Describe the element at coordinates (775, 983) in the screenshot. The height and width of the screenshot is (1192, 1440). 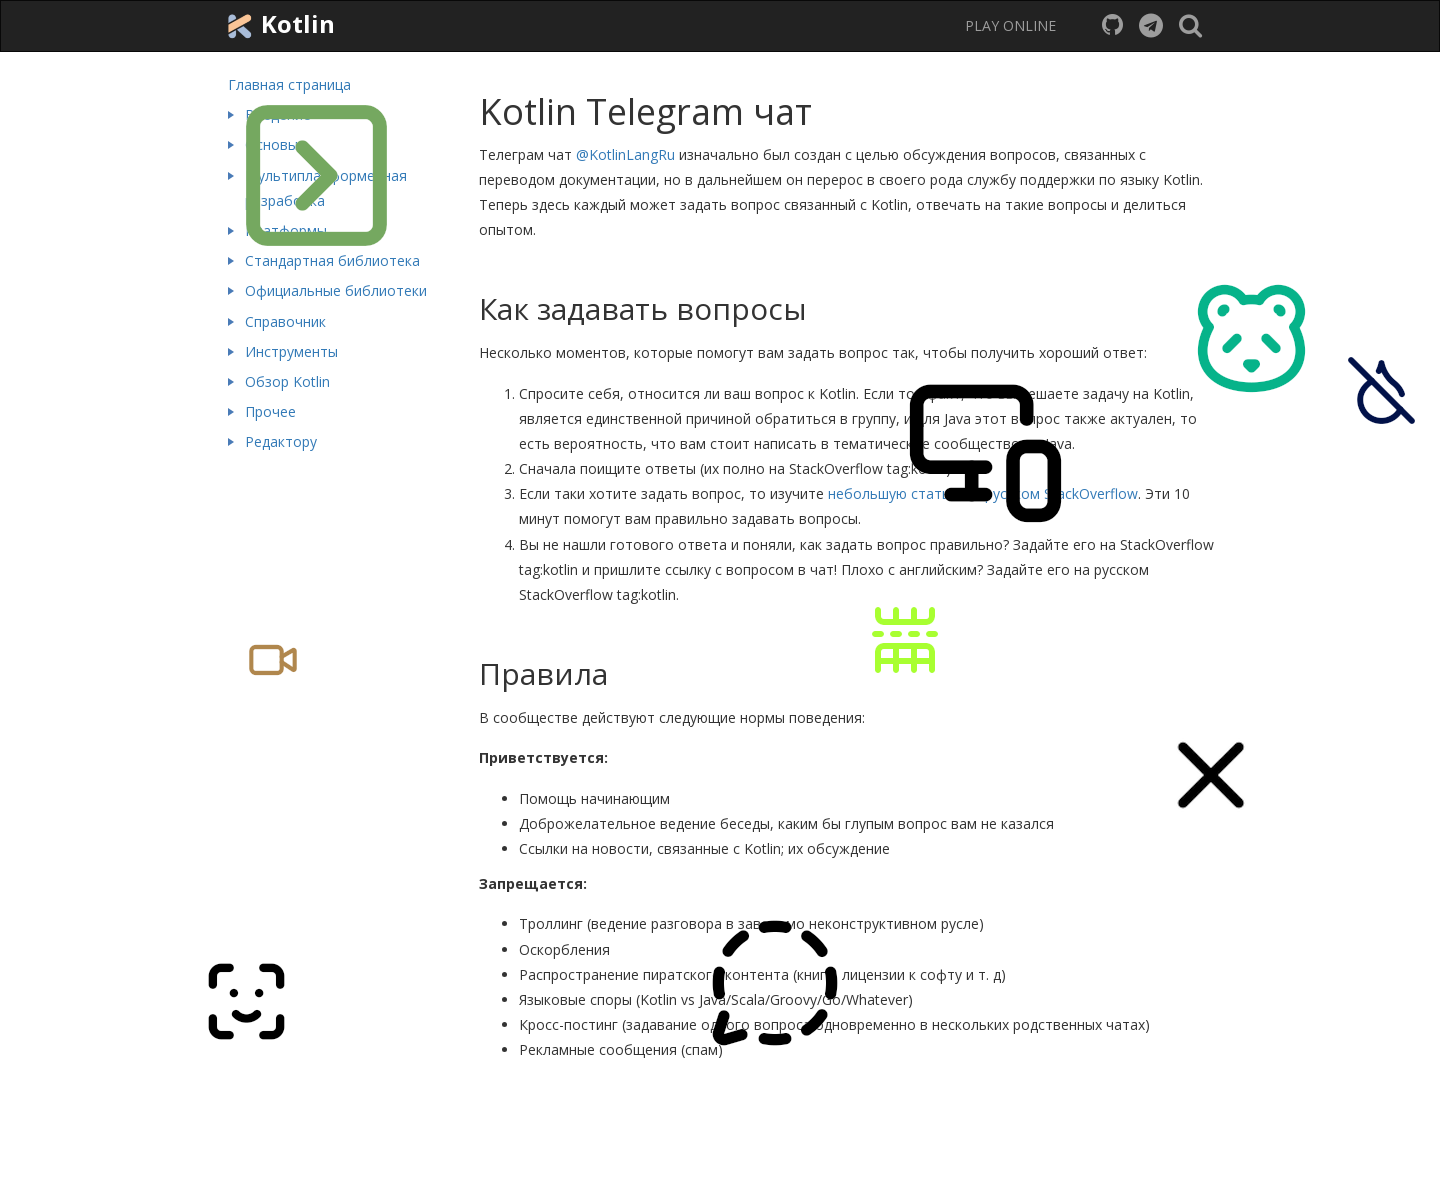
I see `message sending in progress` at that location.